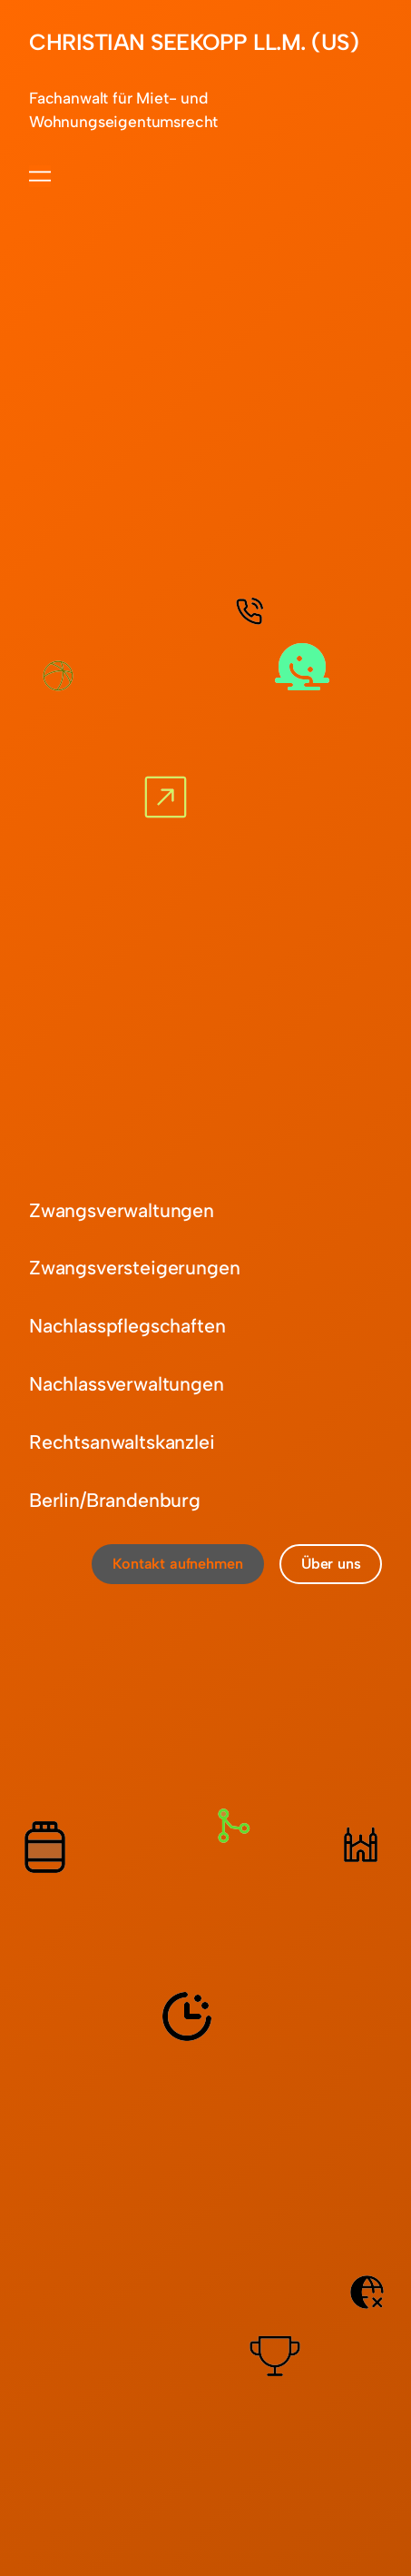 This screenshot has height=2576, width=411. I want to click on access beach or vacation-related features, so click(58, 676).